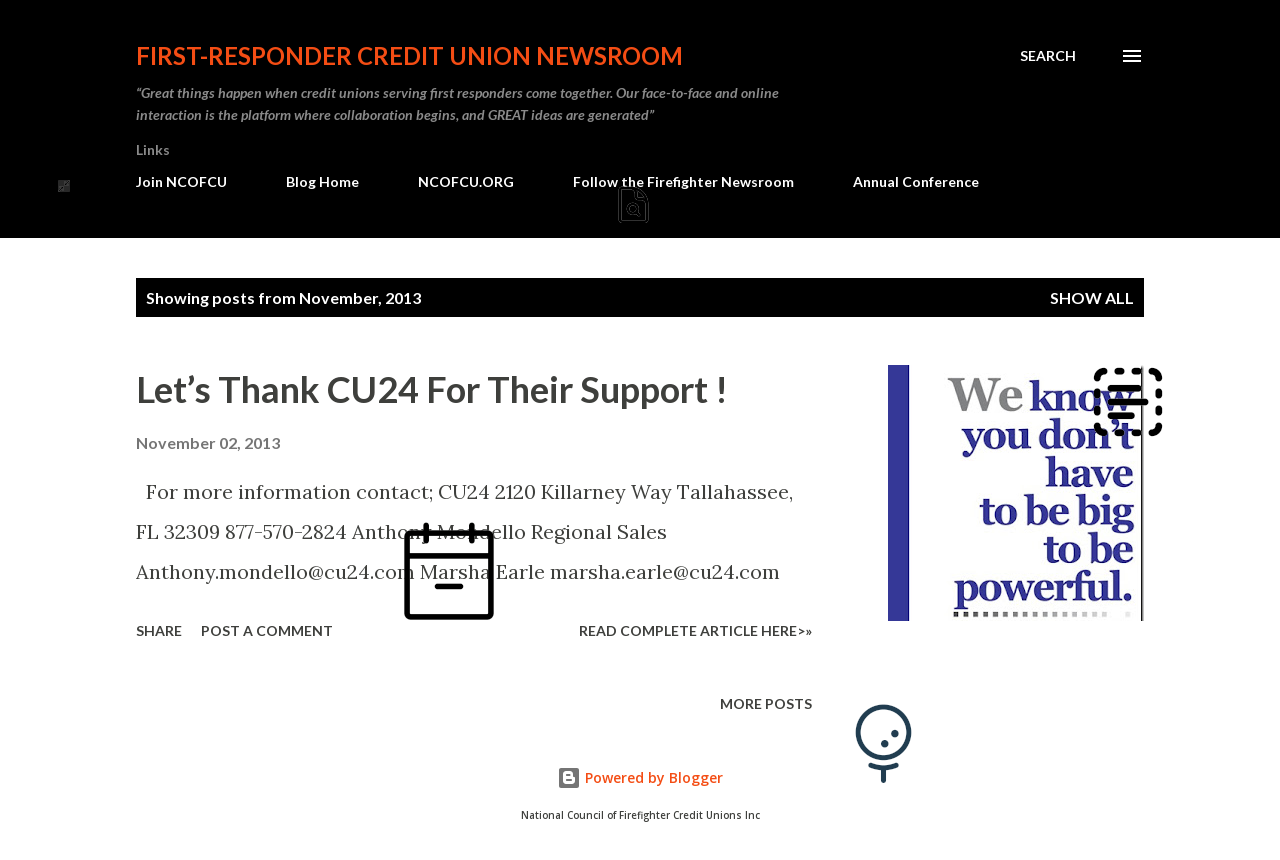 This screenshot has height=860, width=1280. I want to click on remove an event from your calendar, so click(449, 575).